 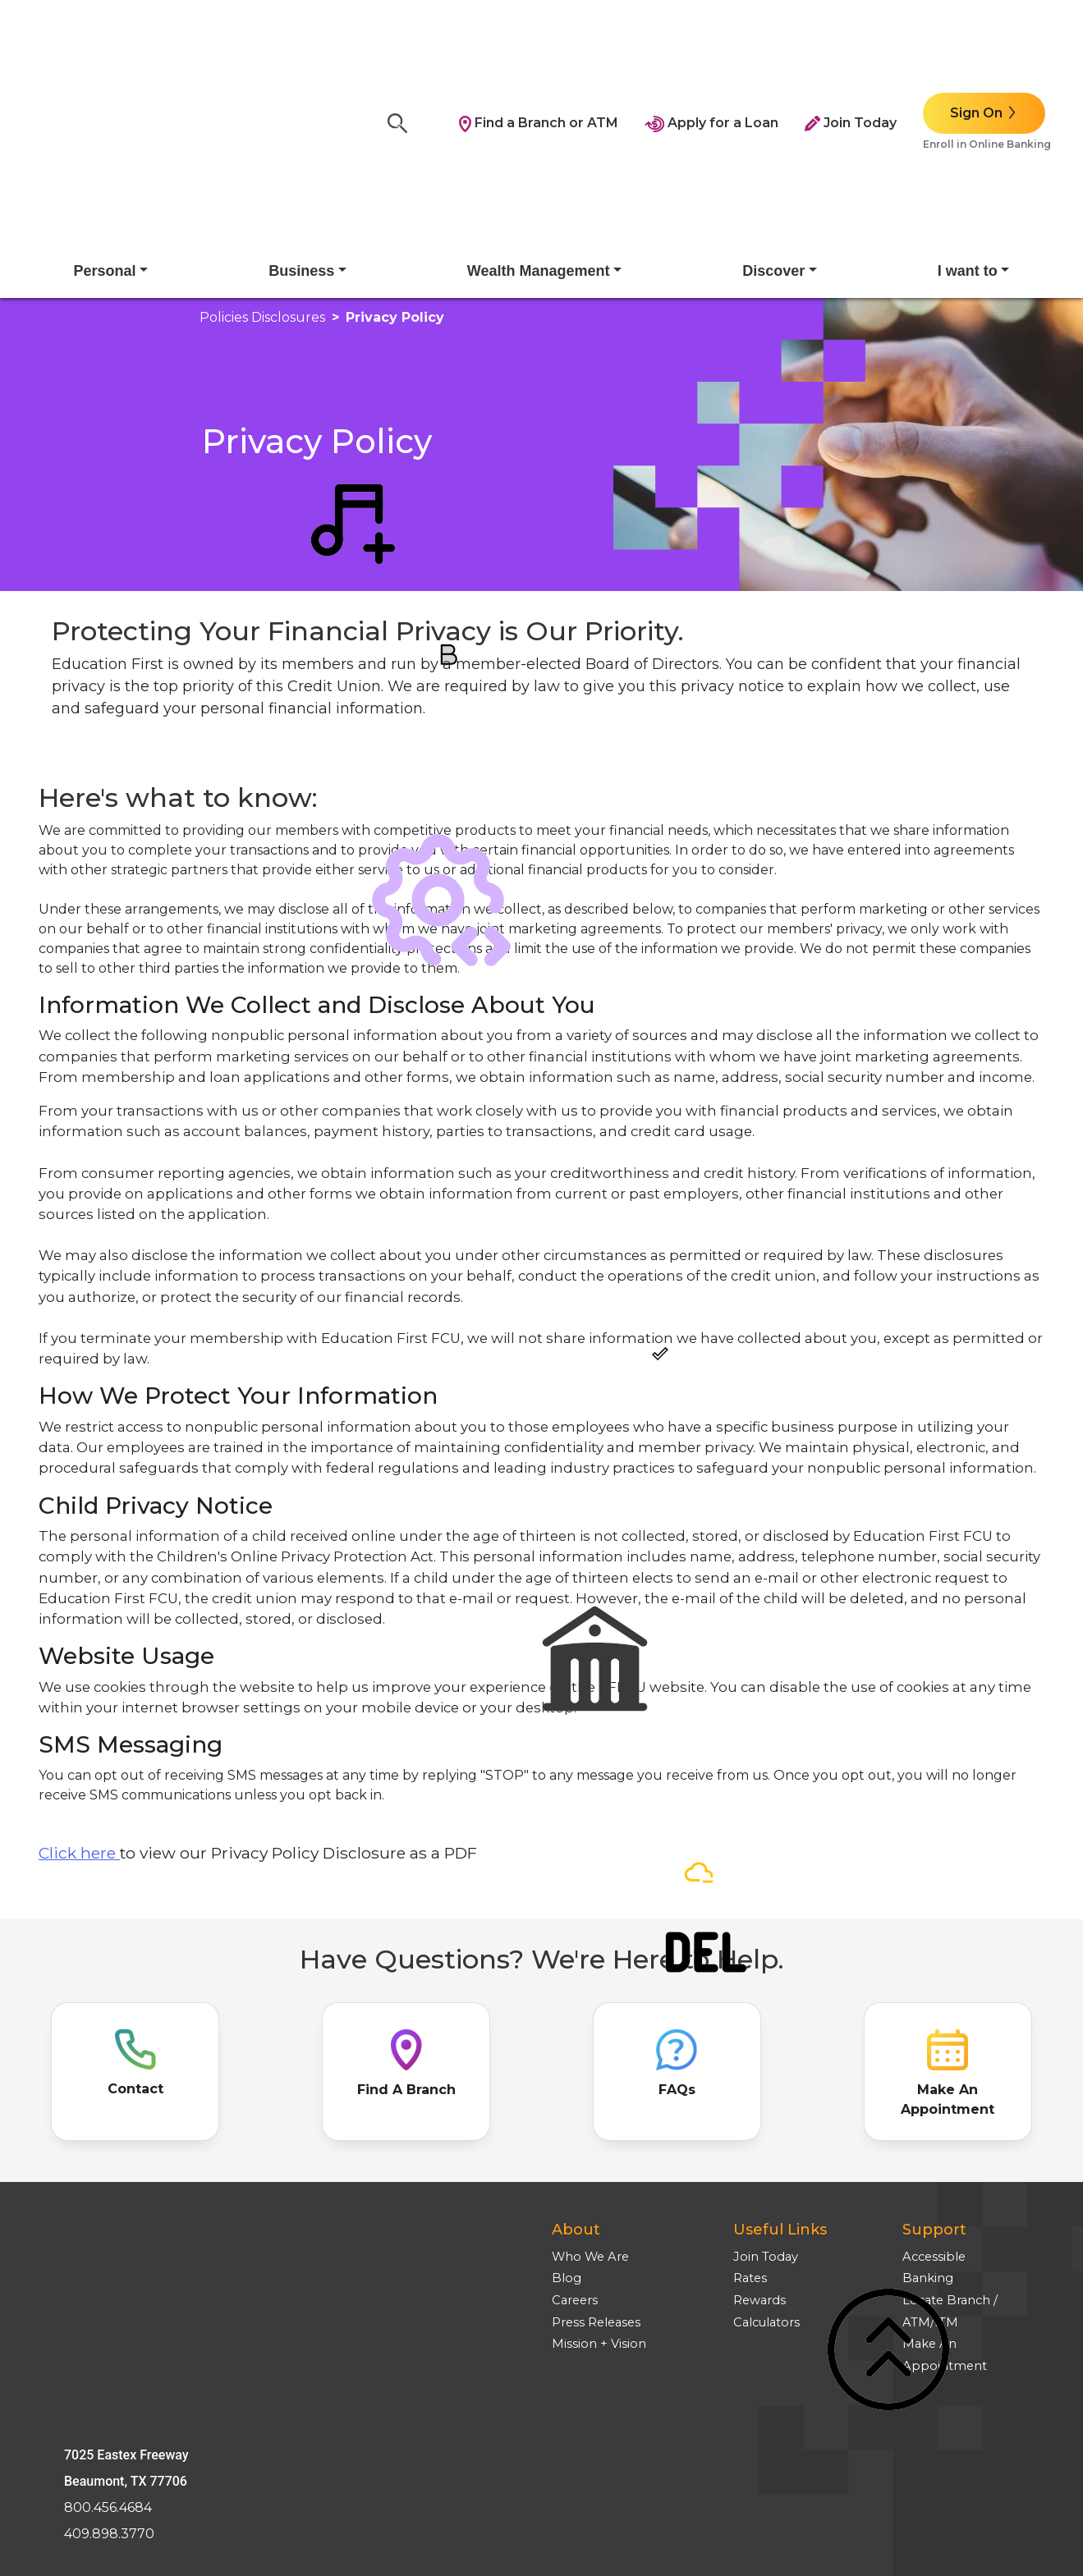 What do you see at coordinates (888, 2349) in the screenshot?
I see `scroll to top of page` at bounding box center [888, 2349].